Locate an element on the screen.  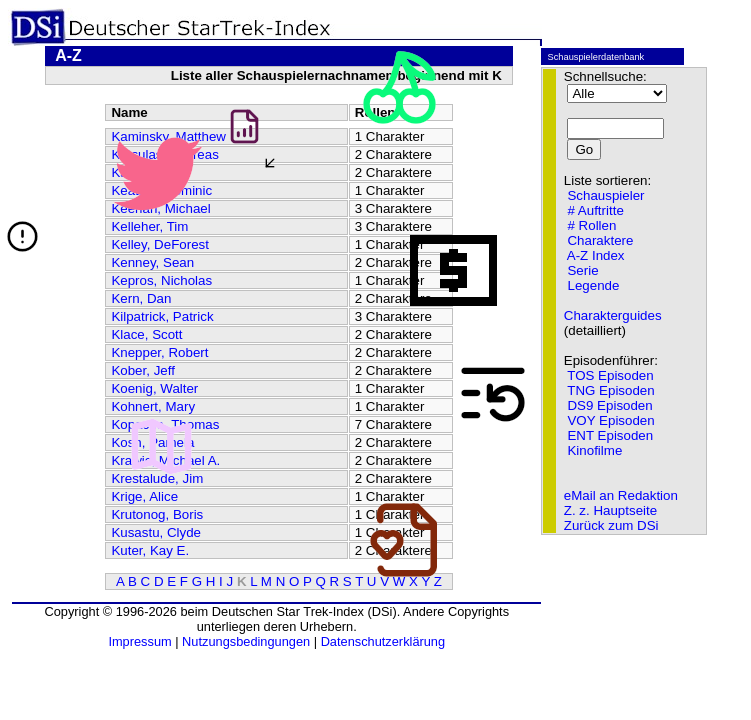
add file to favorites is located at coordinates (407, 540).